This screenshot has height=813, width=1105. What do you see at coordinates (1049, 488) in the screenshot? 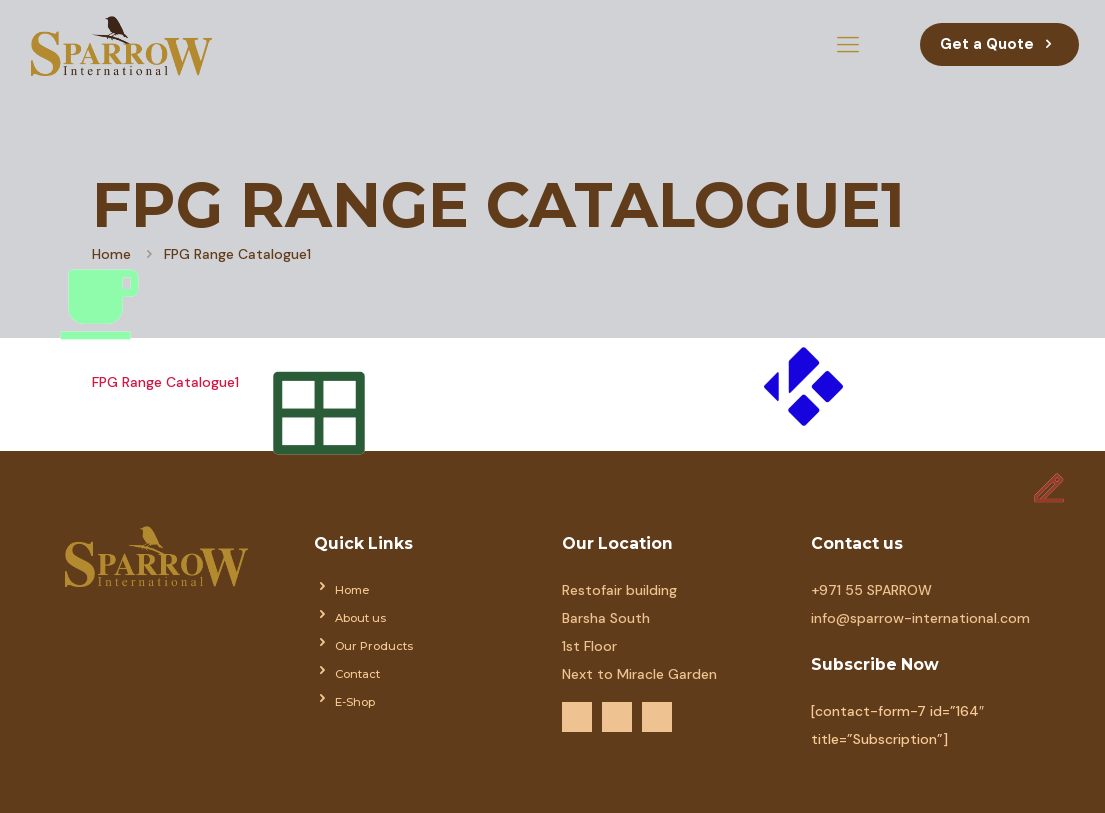
I see `edit content or text` at bounding box center [1049, 488].